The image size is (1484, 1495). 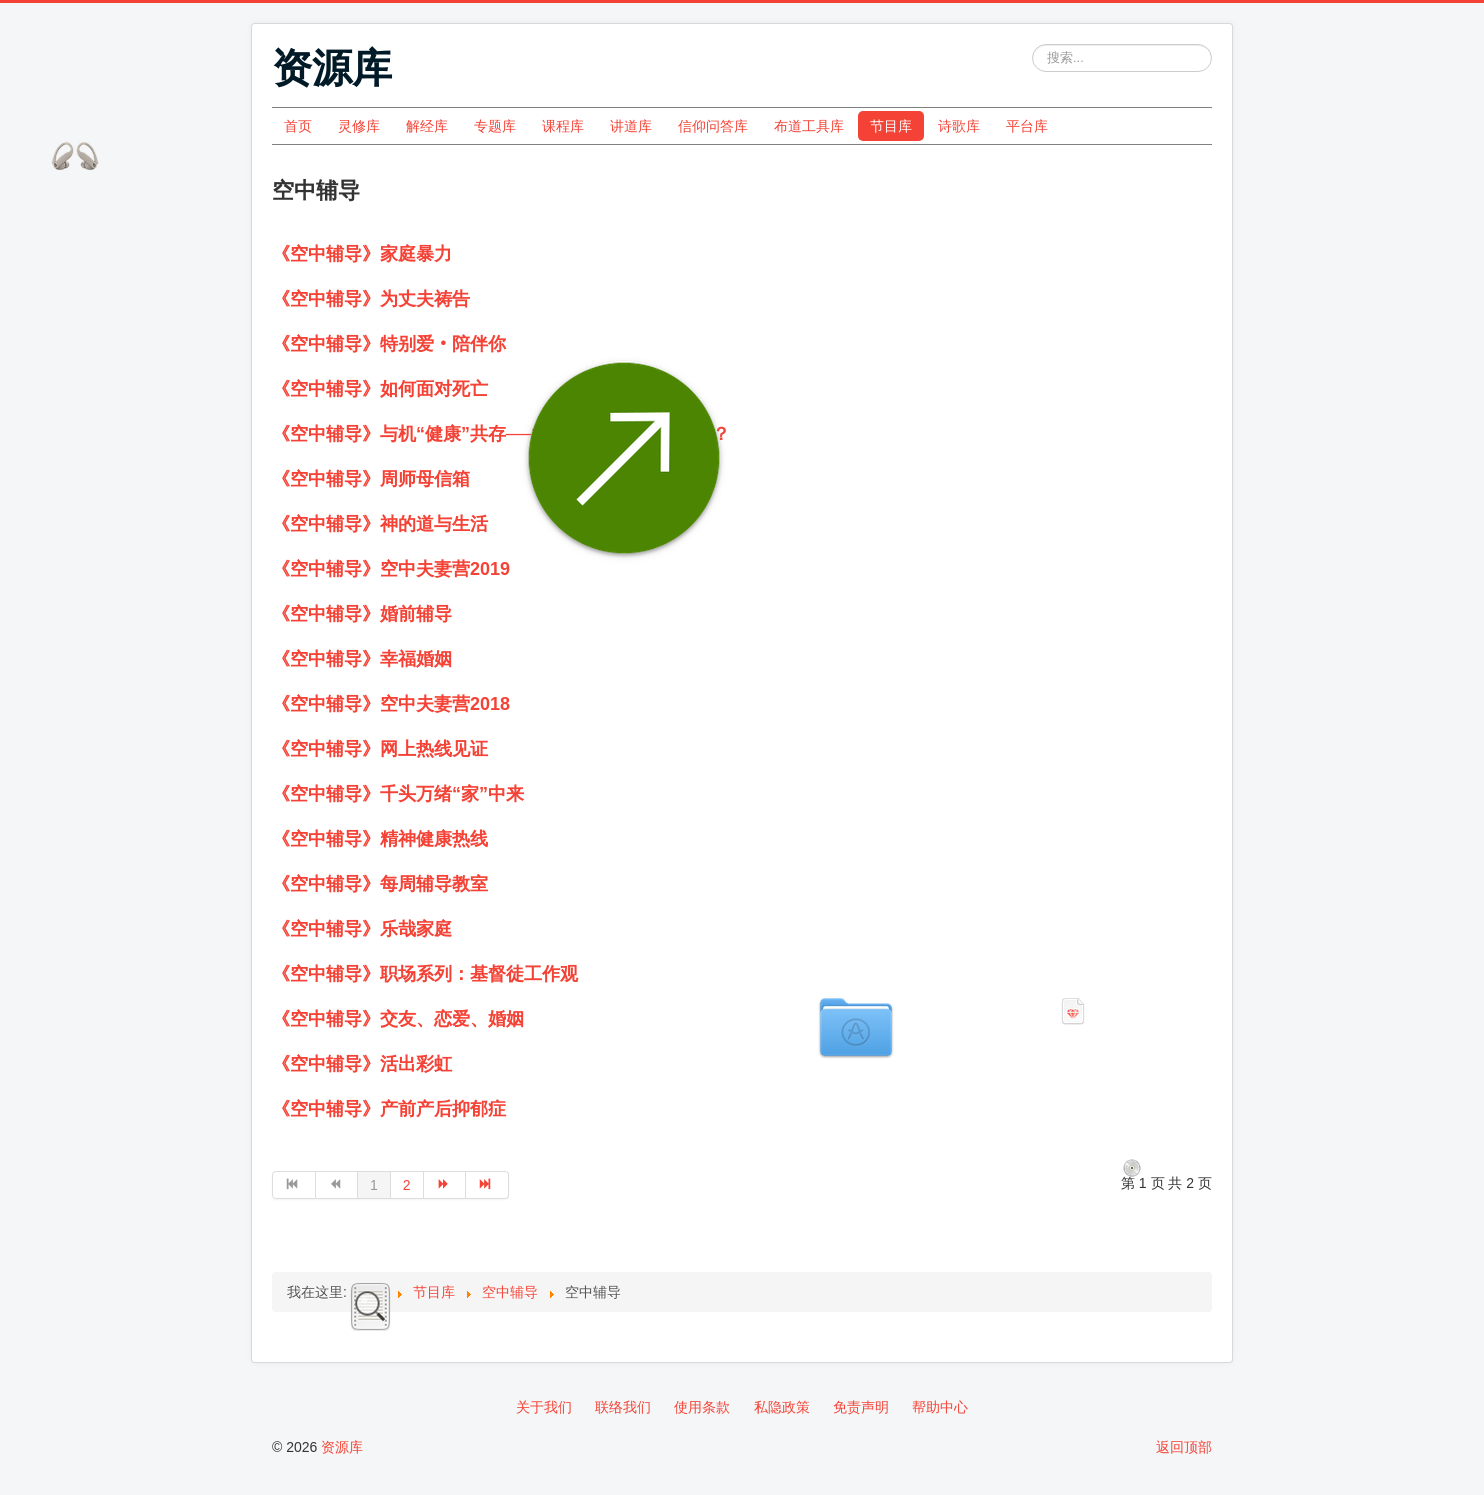 What do you see at coordinates (1073, 1011) in the screenshot?
I see `a ruby programming language source file` at bounding box center [1073, 1011].